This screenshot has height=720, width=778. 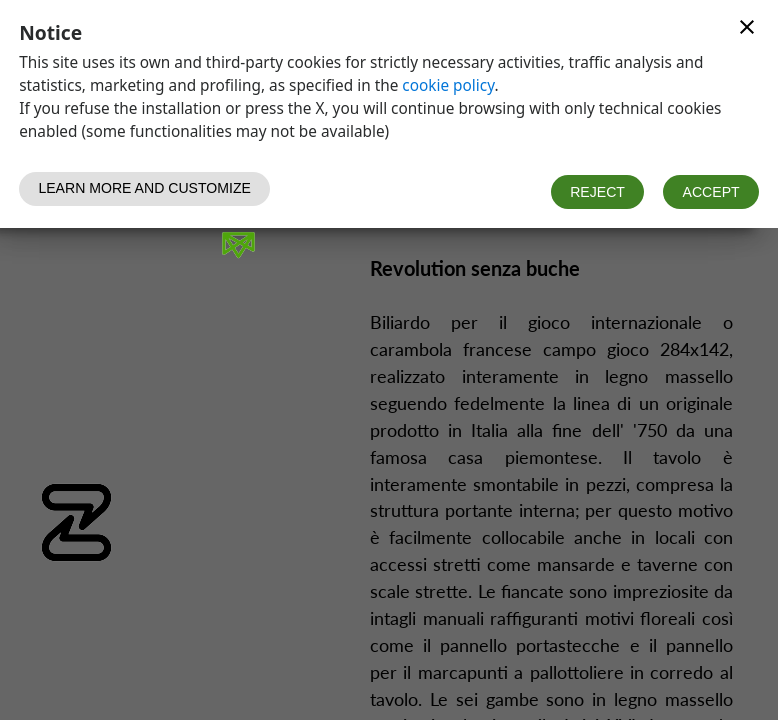 I want to click on open zulip messaging app, so click(x=76, y=522).